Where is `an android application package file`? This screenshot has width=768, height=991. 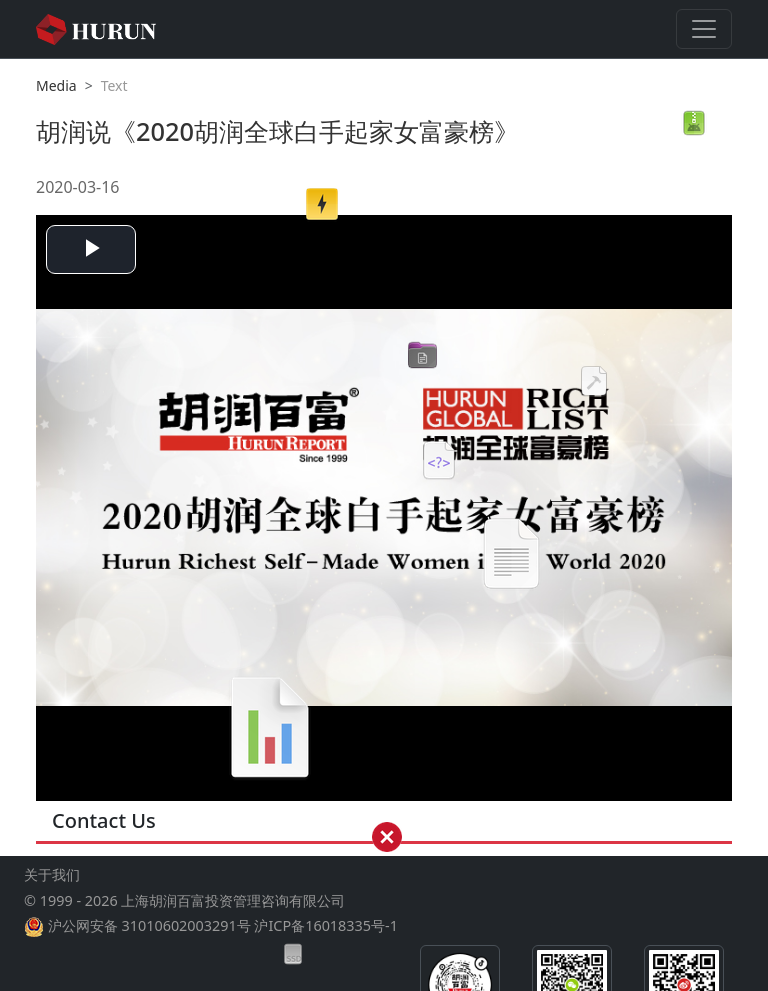
an android application package file is located at coordinates (694, 123).